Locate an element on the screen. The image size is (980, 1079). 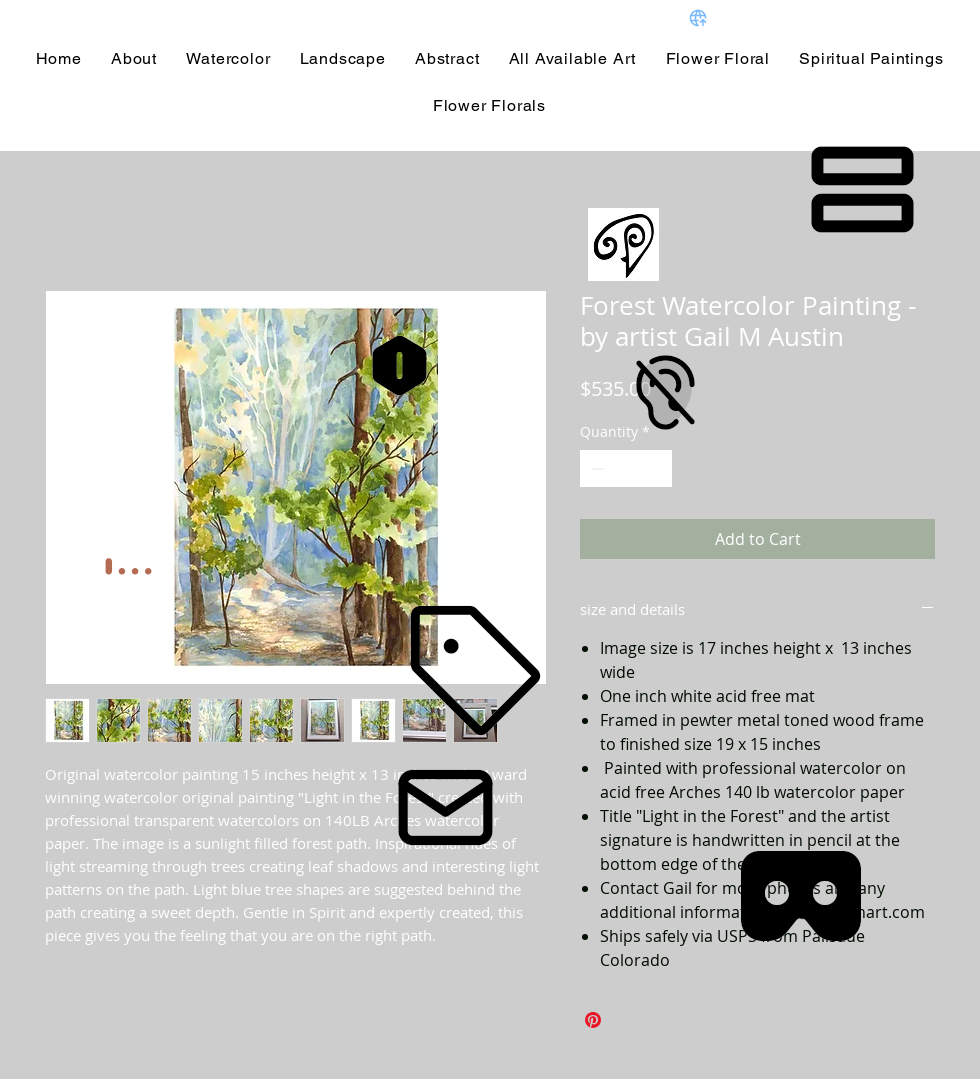
mute audio or disable sound is located at coordinates (665, 392).